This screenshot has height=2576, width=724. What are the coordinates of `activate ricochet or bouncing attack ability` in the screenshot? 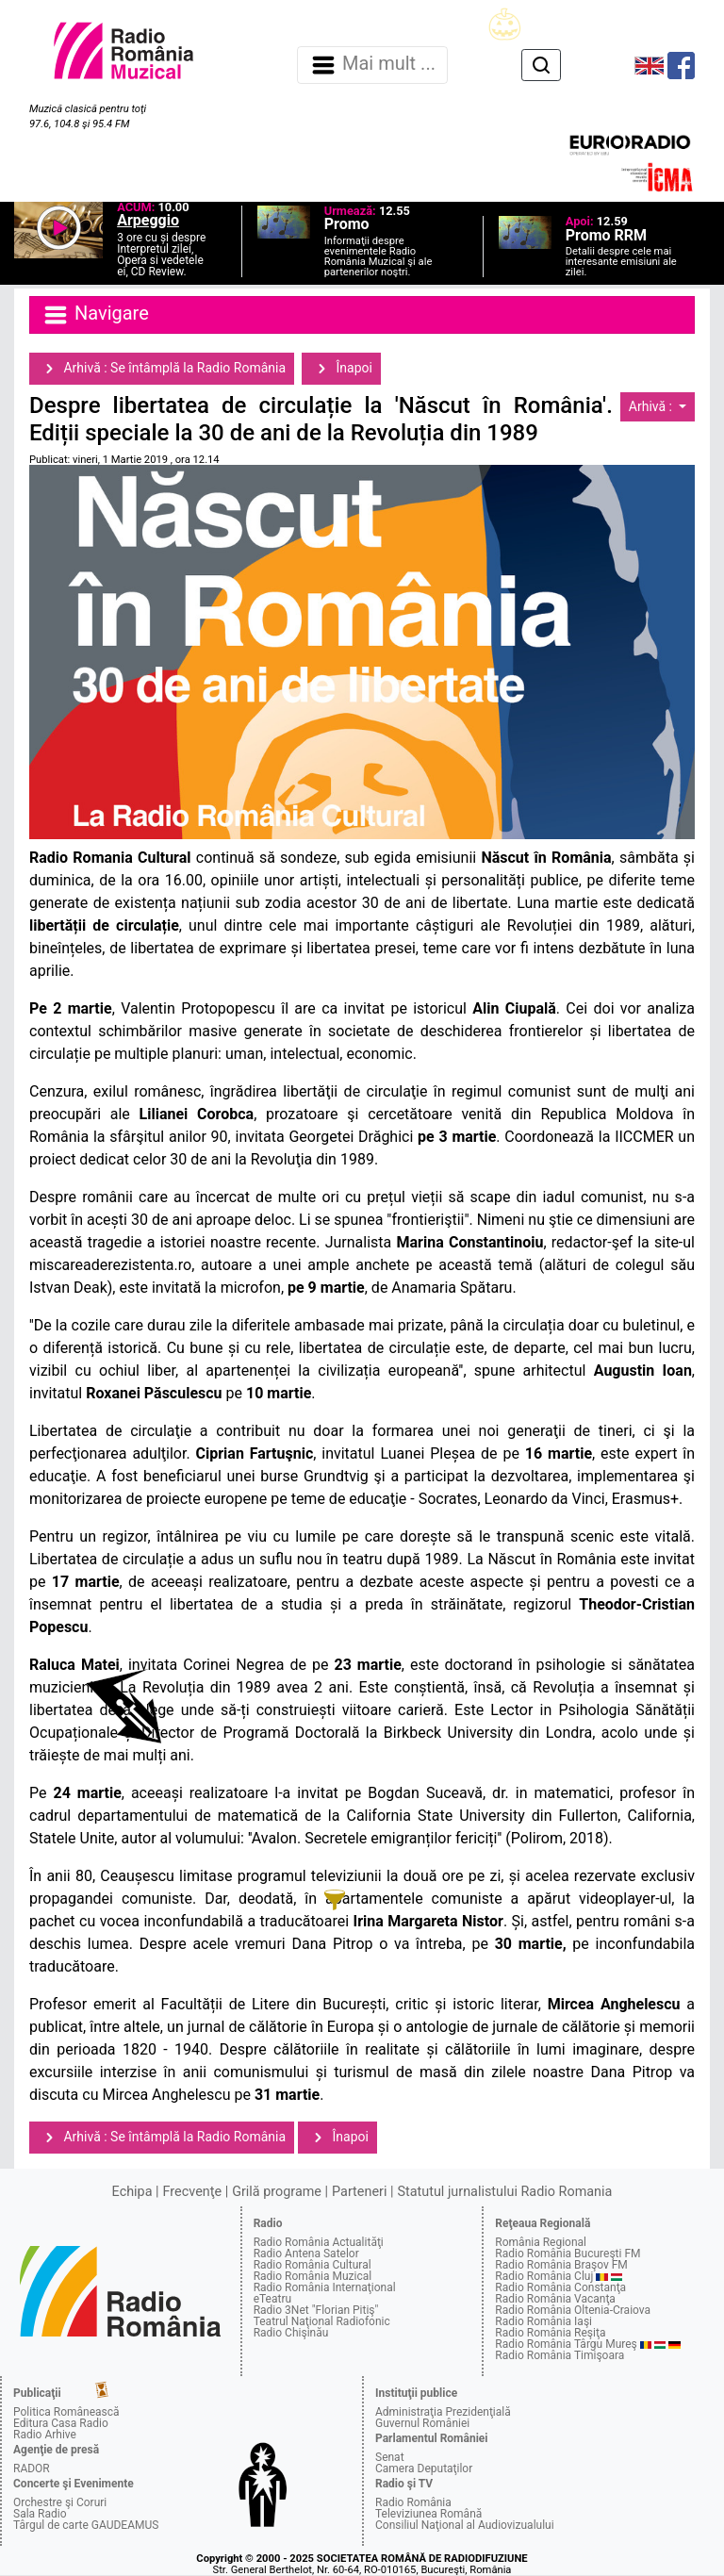 It's located at (123, 1706).